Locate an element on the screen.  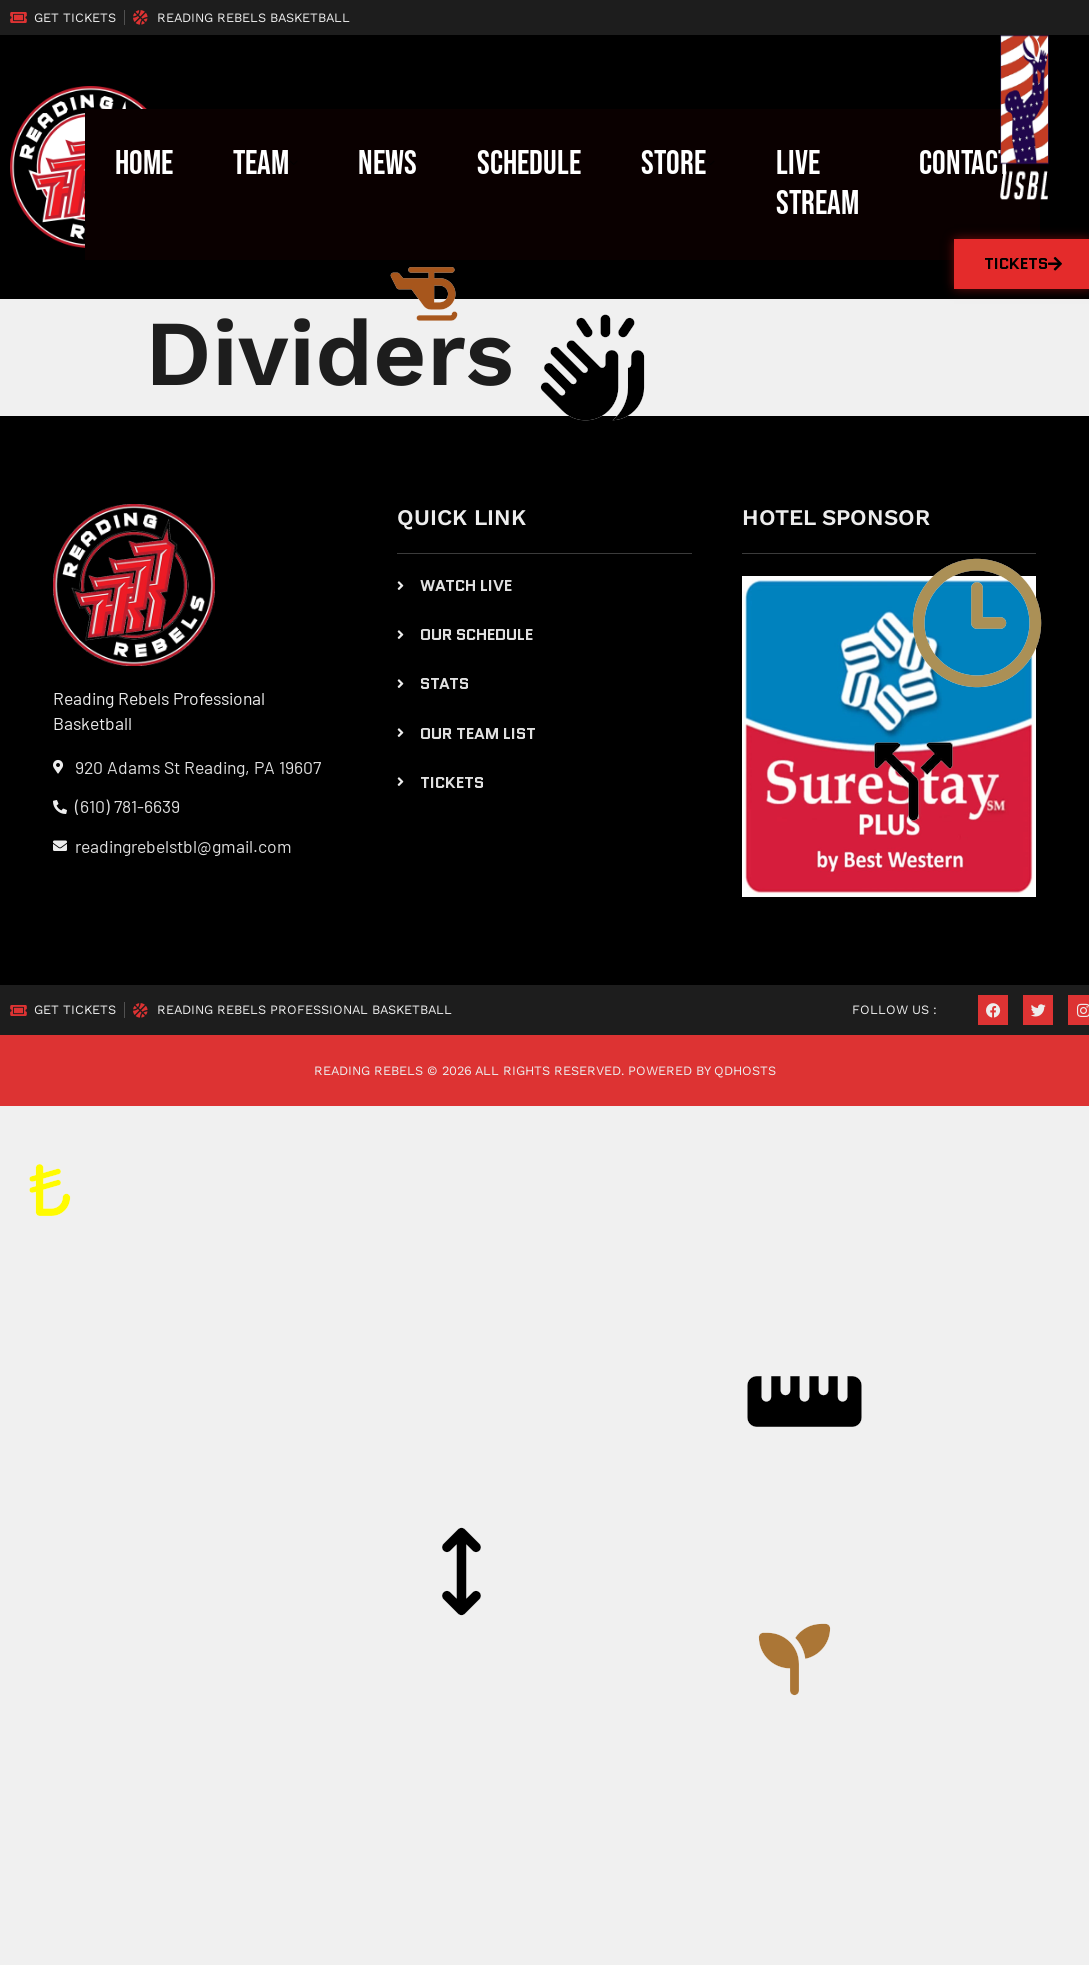
view current time is located at coordinates (977, 623).